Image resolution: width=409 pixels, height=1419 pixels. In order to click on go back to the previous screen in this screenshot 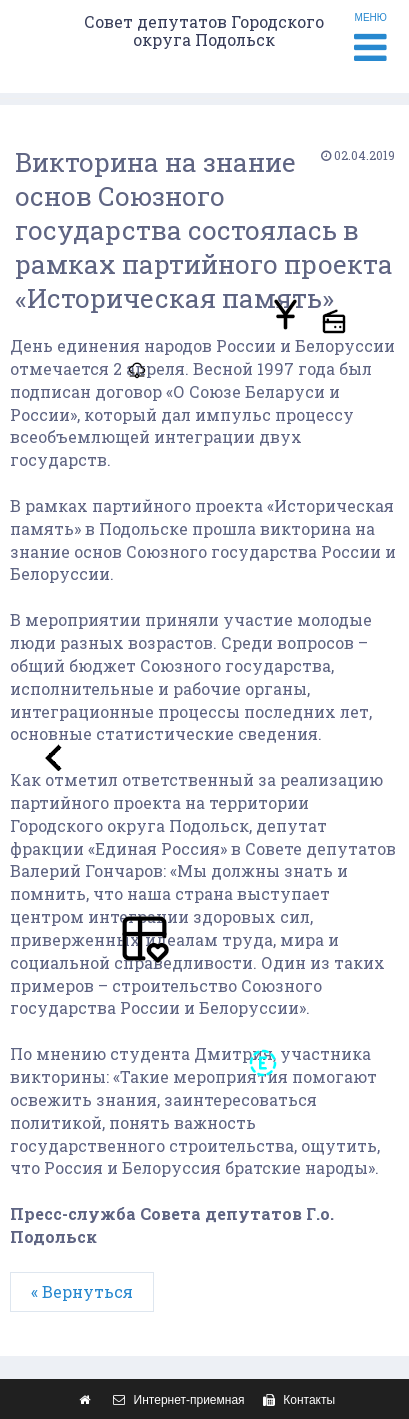, I will do `click(54, 758)`.